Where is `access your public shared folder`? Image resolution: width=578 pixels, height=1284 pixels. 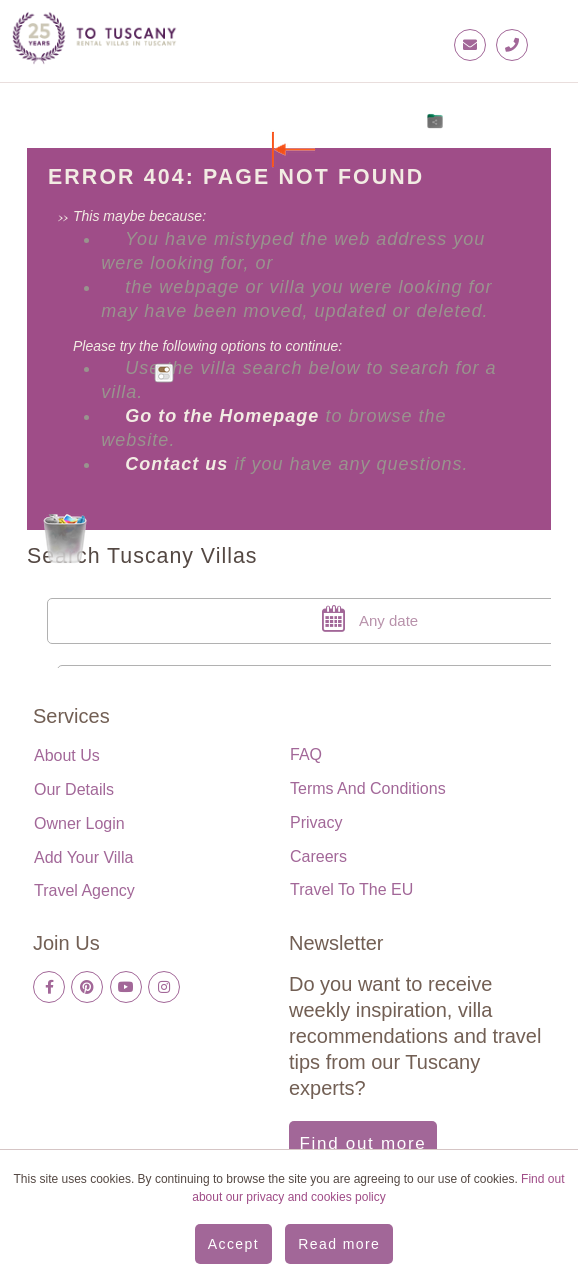
access your public shared folder is located at coordinates (435, 121).